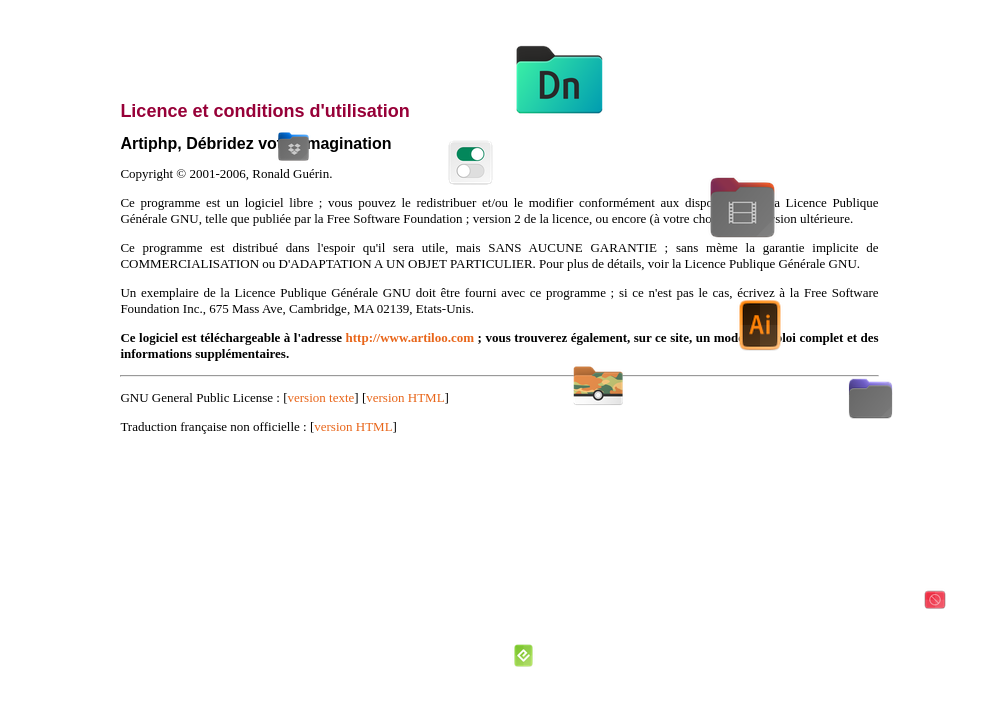 The height and width of the screenshot is (720, 999). What do you see at coordinates (870, 398) in the screenshot?
I see `open a folder or directory` at bounding box center [870, 398].